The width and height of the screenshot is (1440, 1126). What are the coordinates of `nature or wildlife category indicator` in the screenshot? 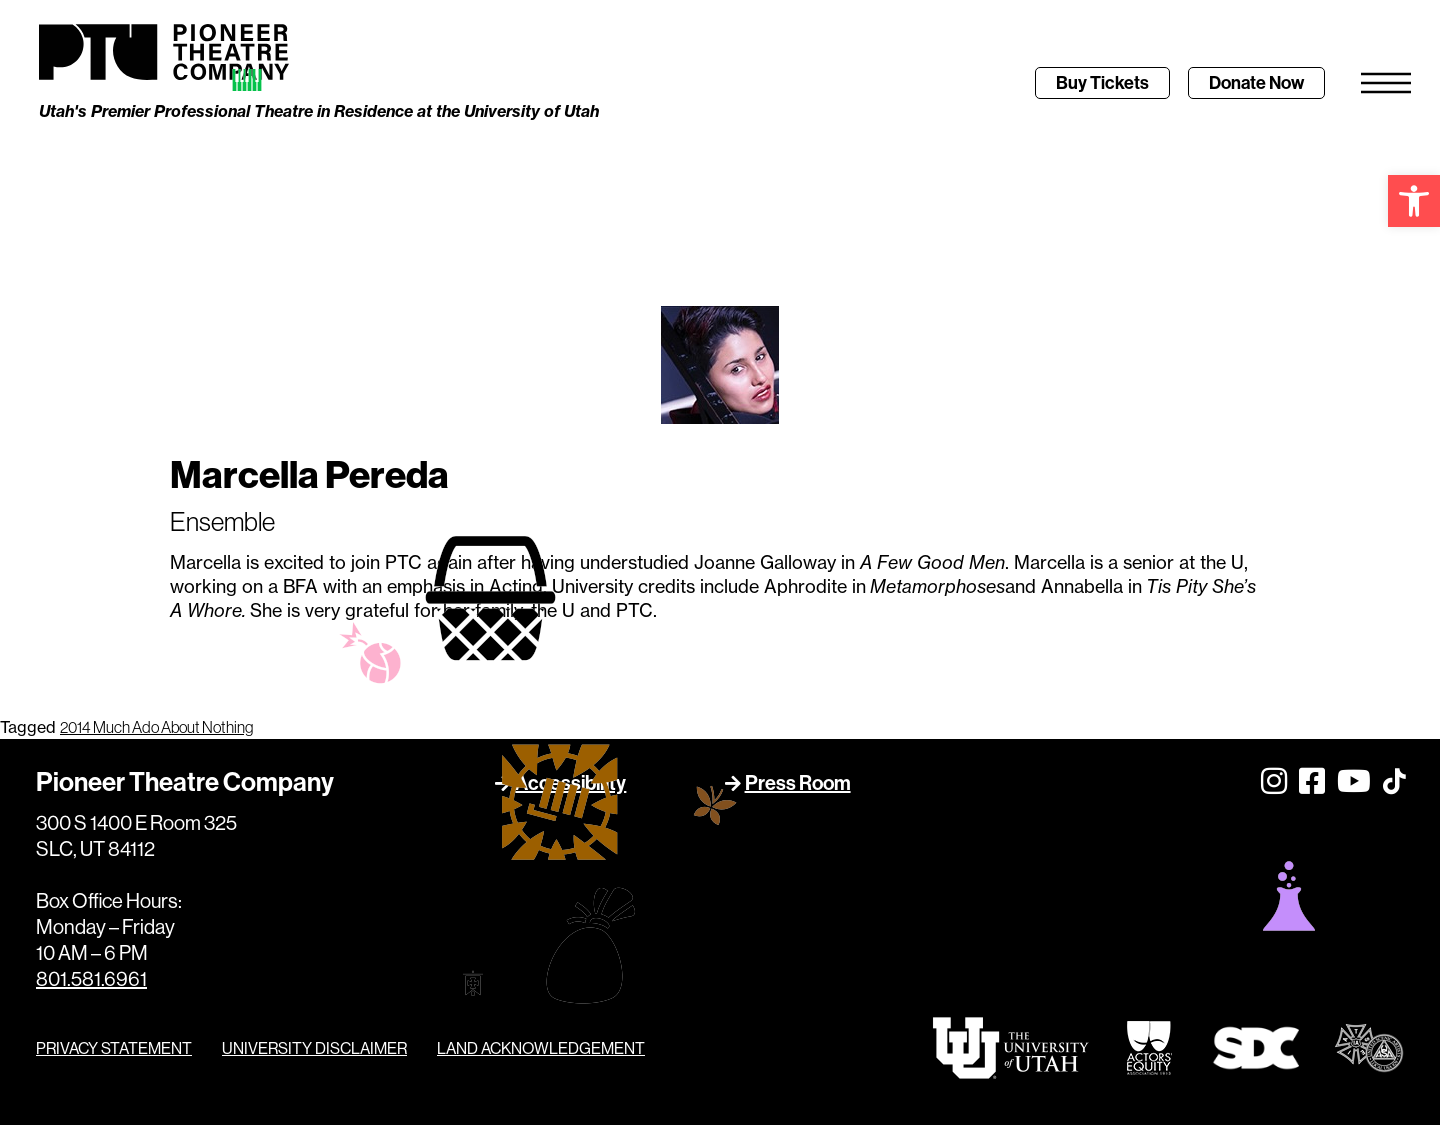 It's located at (715, 805).